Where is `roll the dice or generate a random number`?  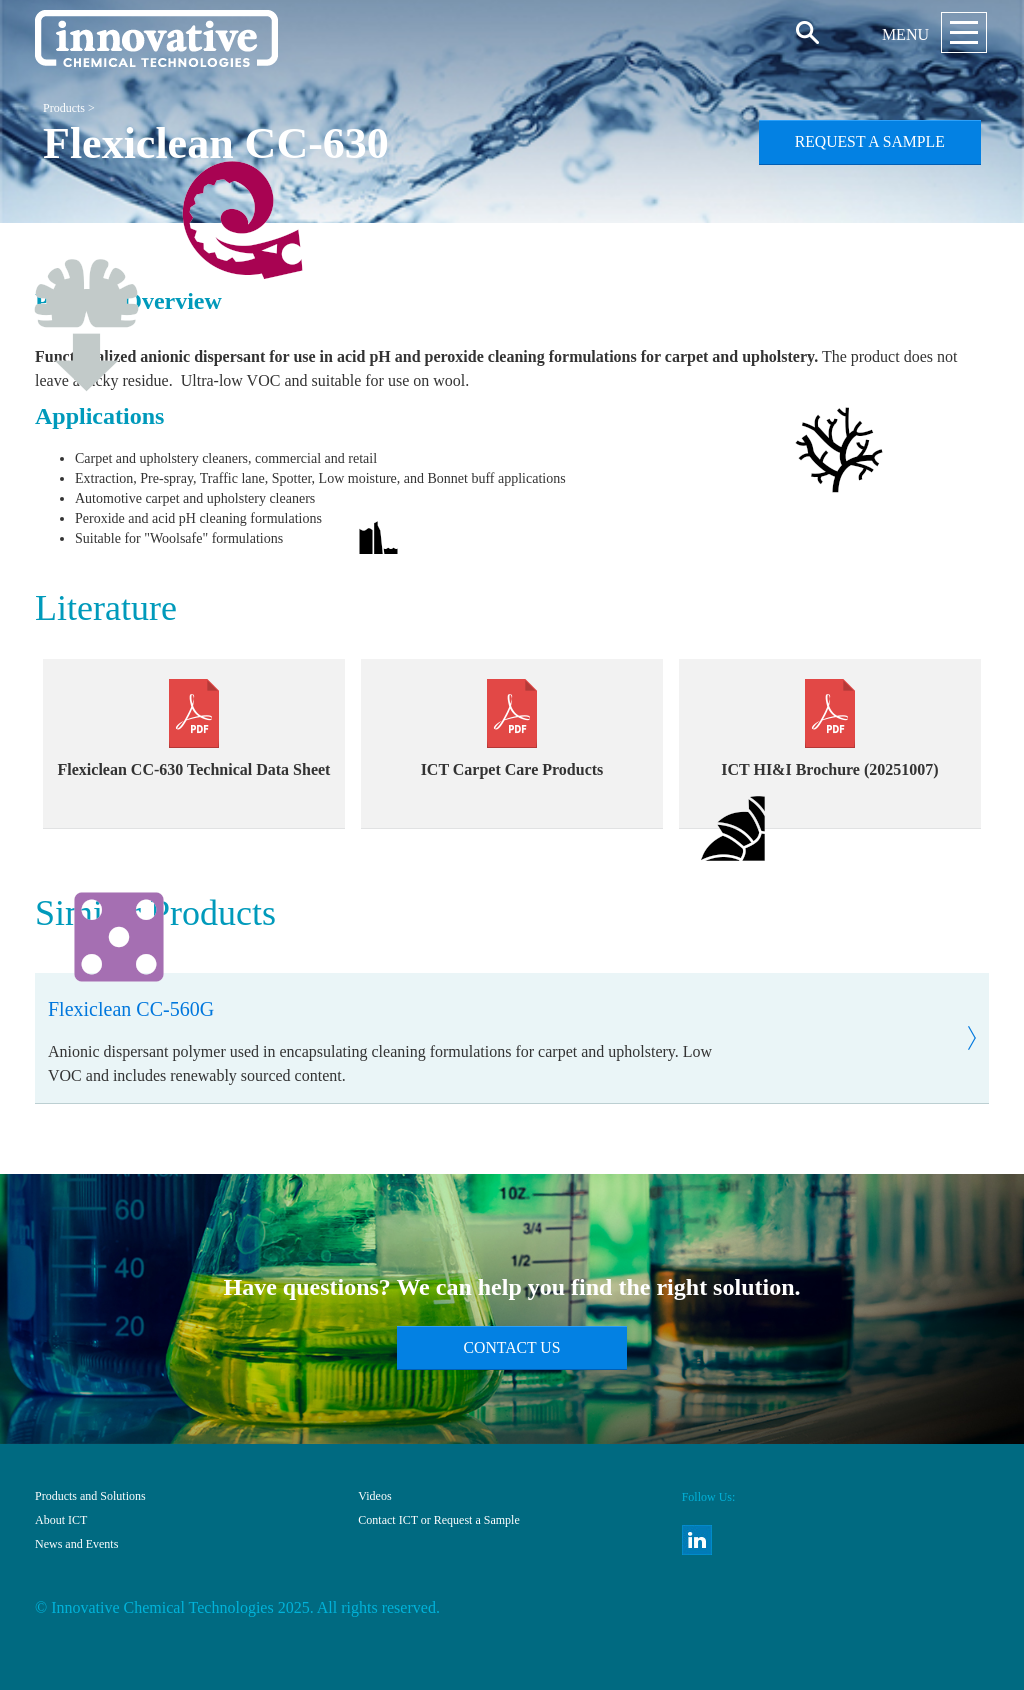
roll the dice or generate a random number is located at coordinates (119, 937).